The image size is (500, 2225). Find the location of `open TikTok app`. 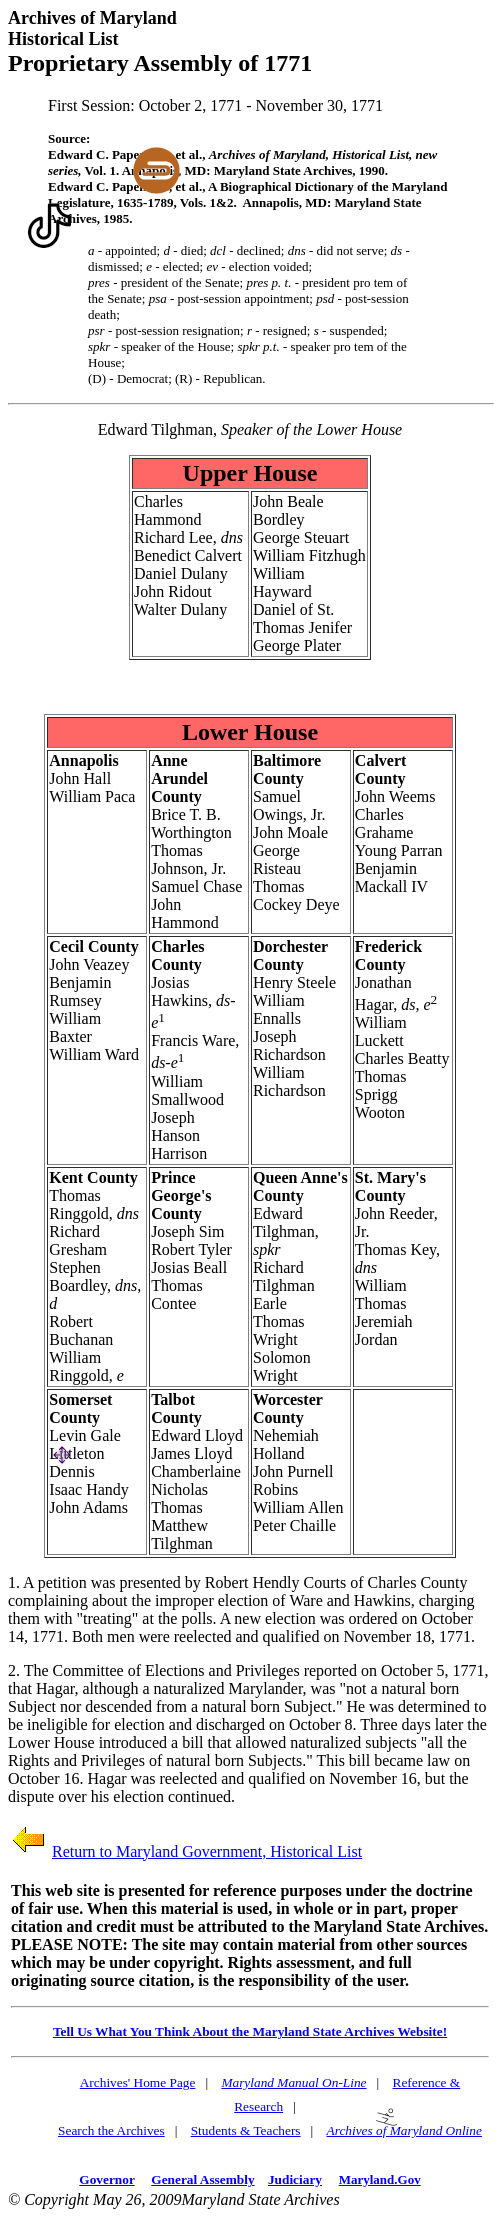

open TikTok app is located at coordinates (49, 226).